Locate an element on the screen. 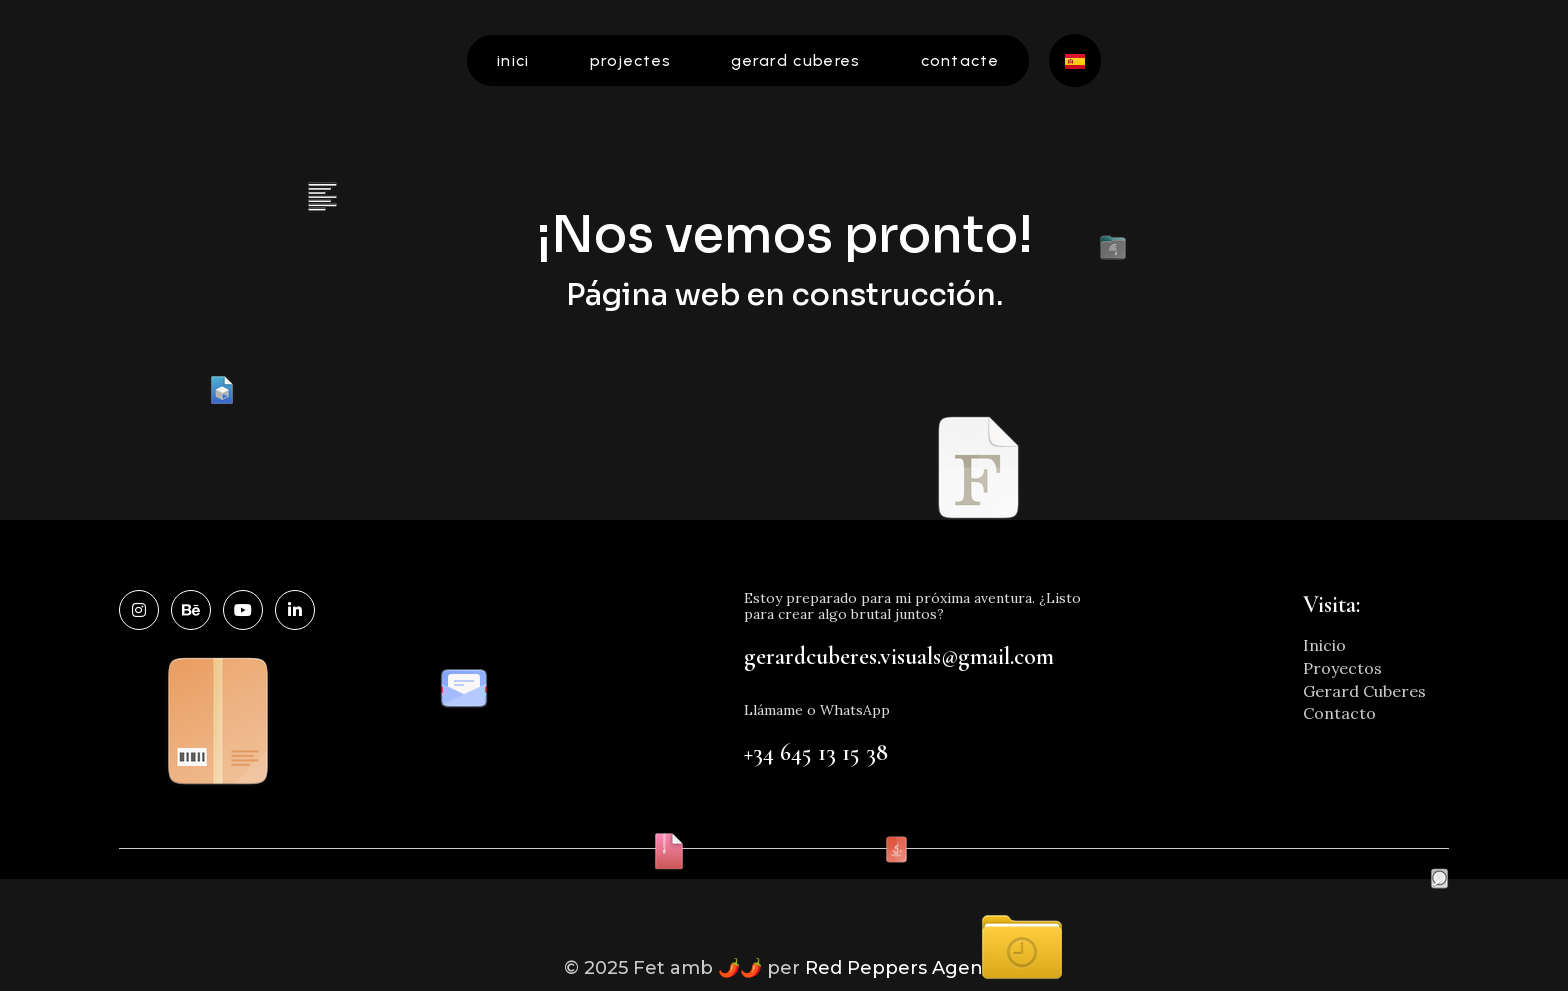 This screenshot has height=991, width=1568. open gnome disks utility is located at coordinates (1439, 878).